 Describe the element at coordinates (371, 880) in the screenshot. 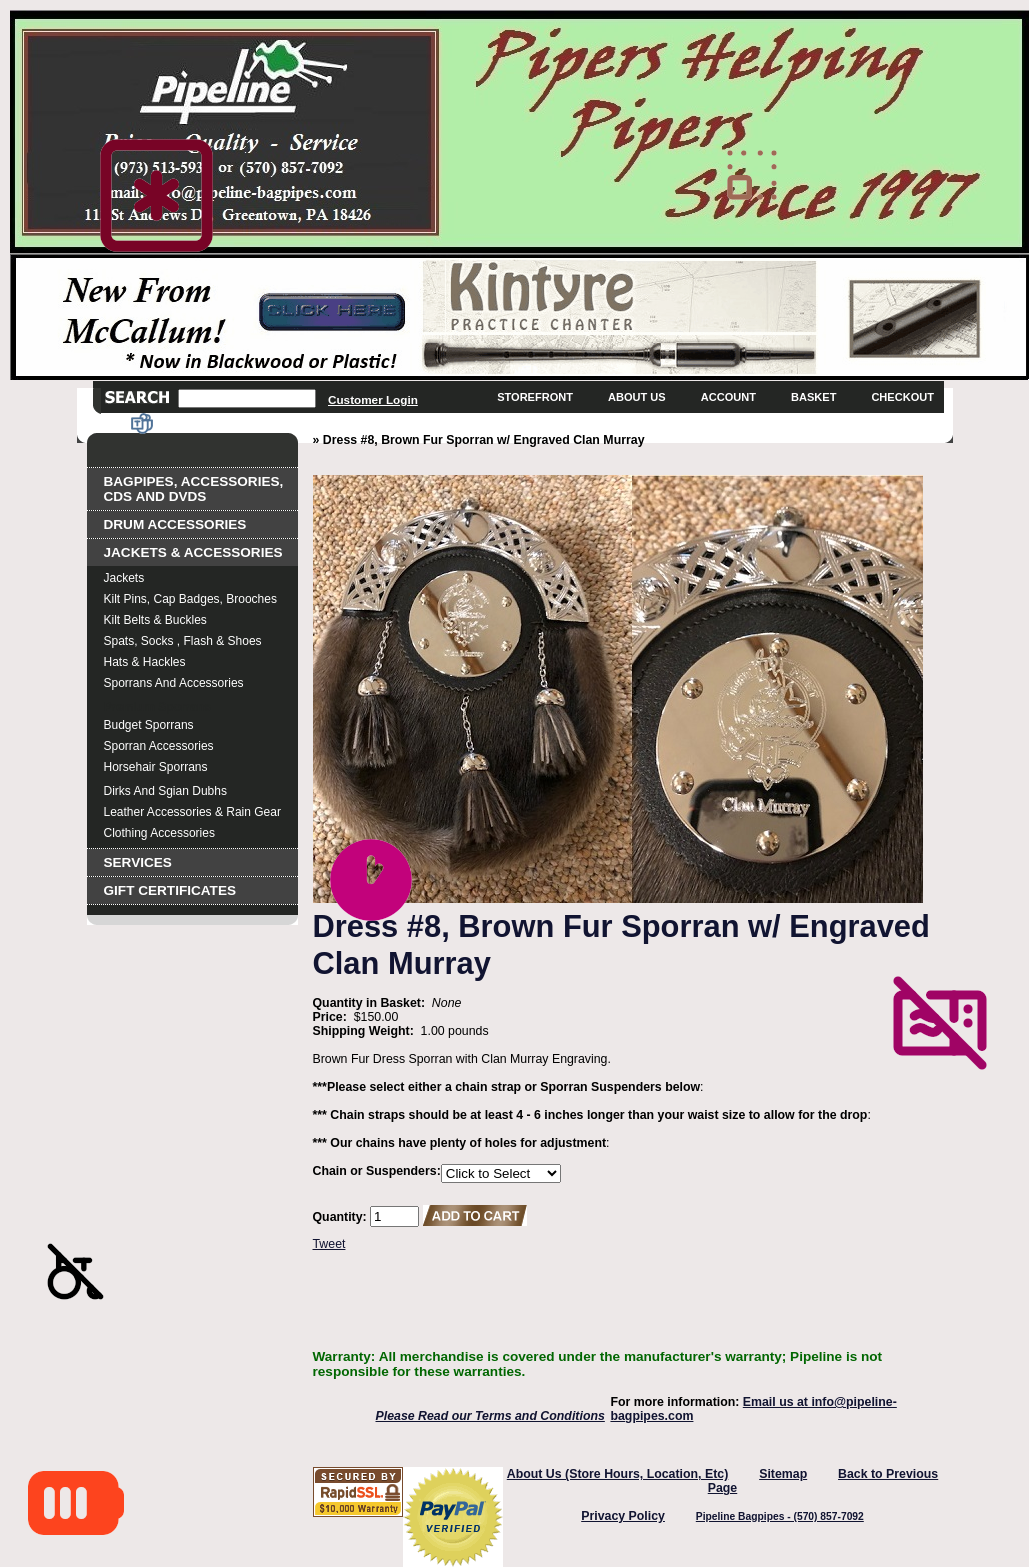

I see `indicates the current time is 1 o'clock` at that location.